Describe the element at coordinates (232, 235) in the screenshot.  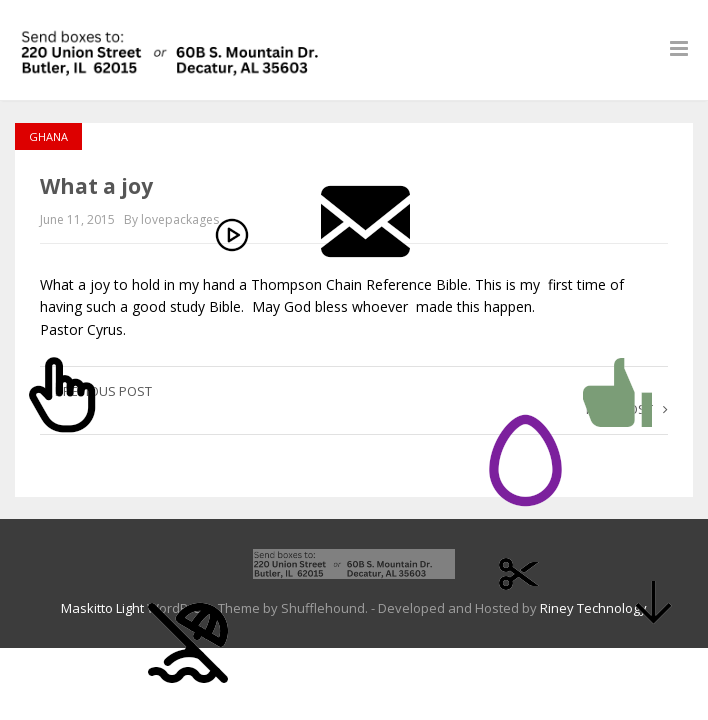
I see `play media or video content` at that location.